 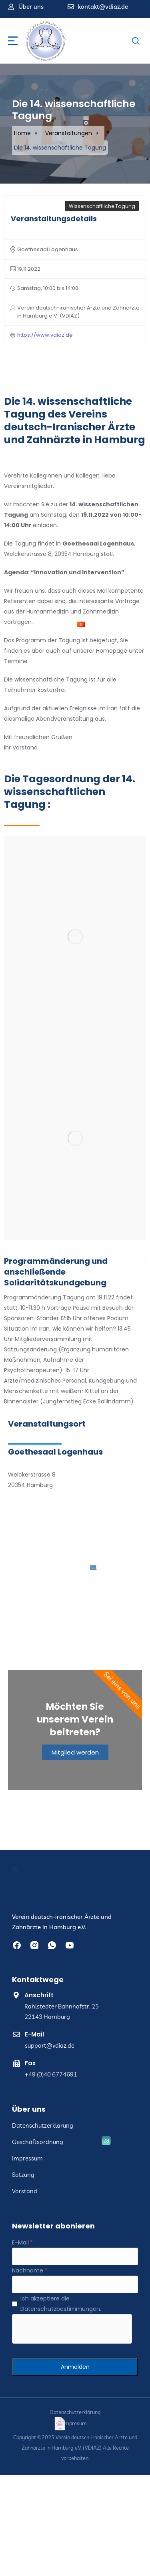 I want to click on open the office calendar app, so click(x=106, y=2140).